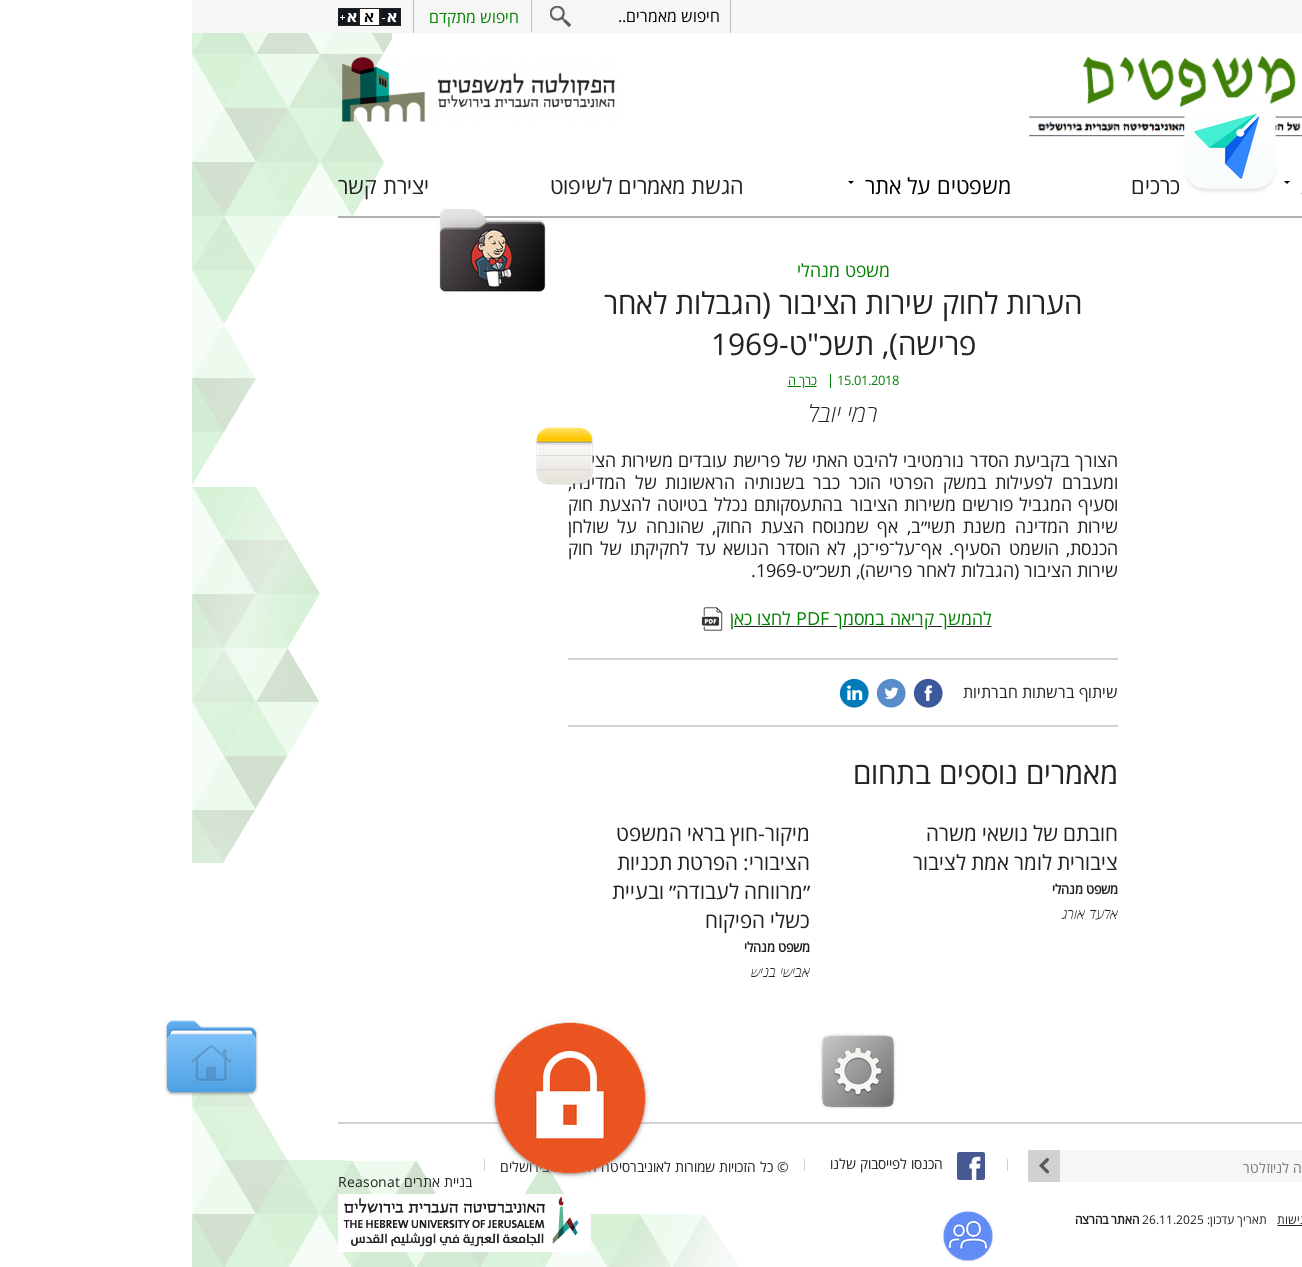 The height and width of the screenshot is (1267, 1302). What do you see at coordinates (492, 253) in the screenshot?
I see `open jenkins CI/CD project folder` at bounding box center [492, 253].